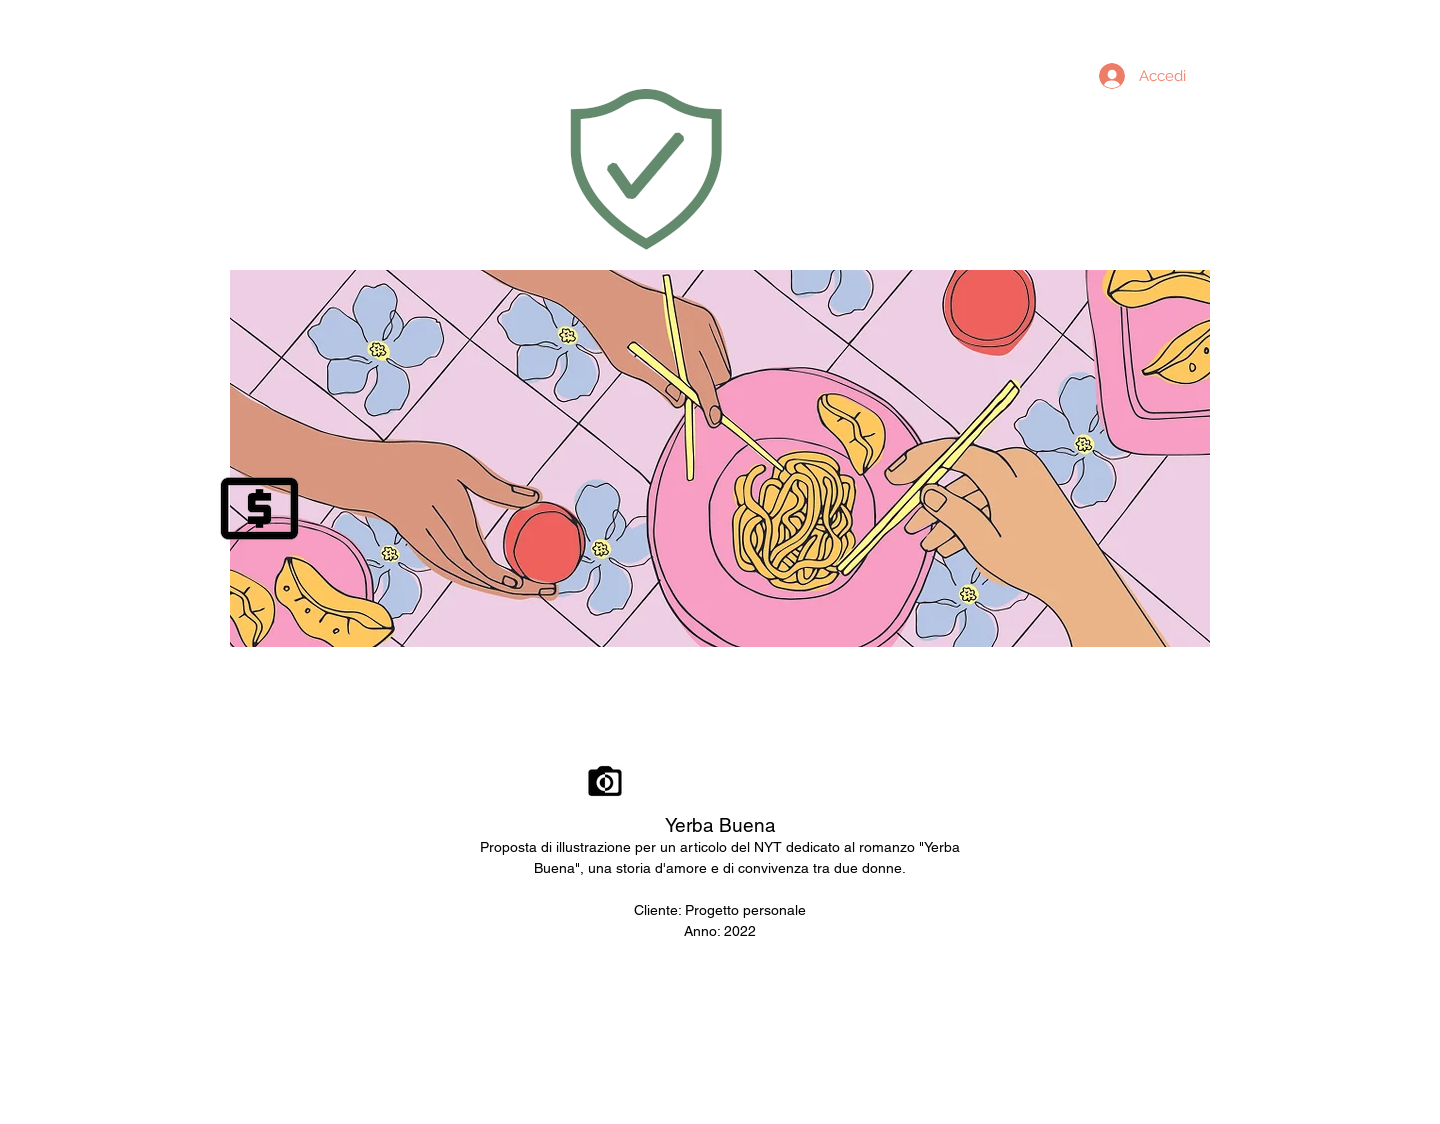 This screenshot has width=1440, height=1124. What do you see at coordinates (645, 169) in the screenshot?
I see `indicates a trusted or verified workspace` at bounding box center [645, 169].